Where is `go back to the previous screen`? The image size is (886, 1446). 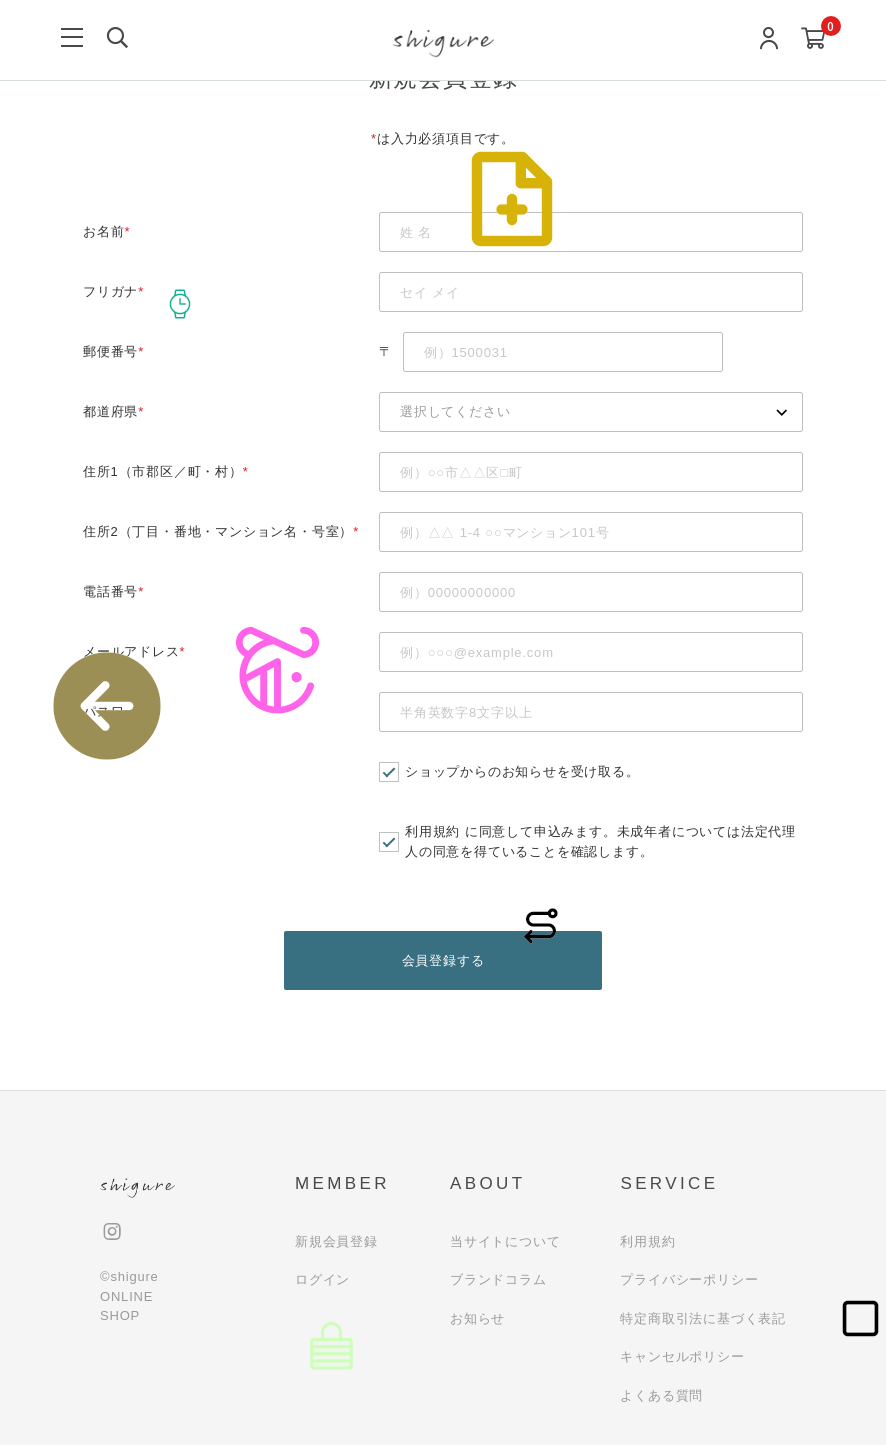 go back to the previous screen is located at coordinates (107, 706).